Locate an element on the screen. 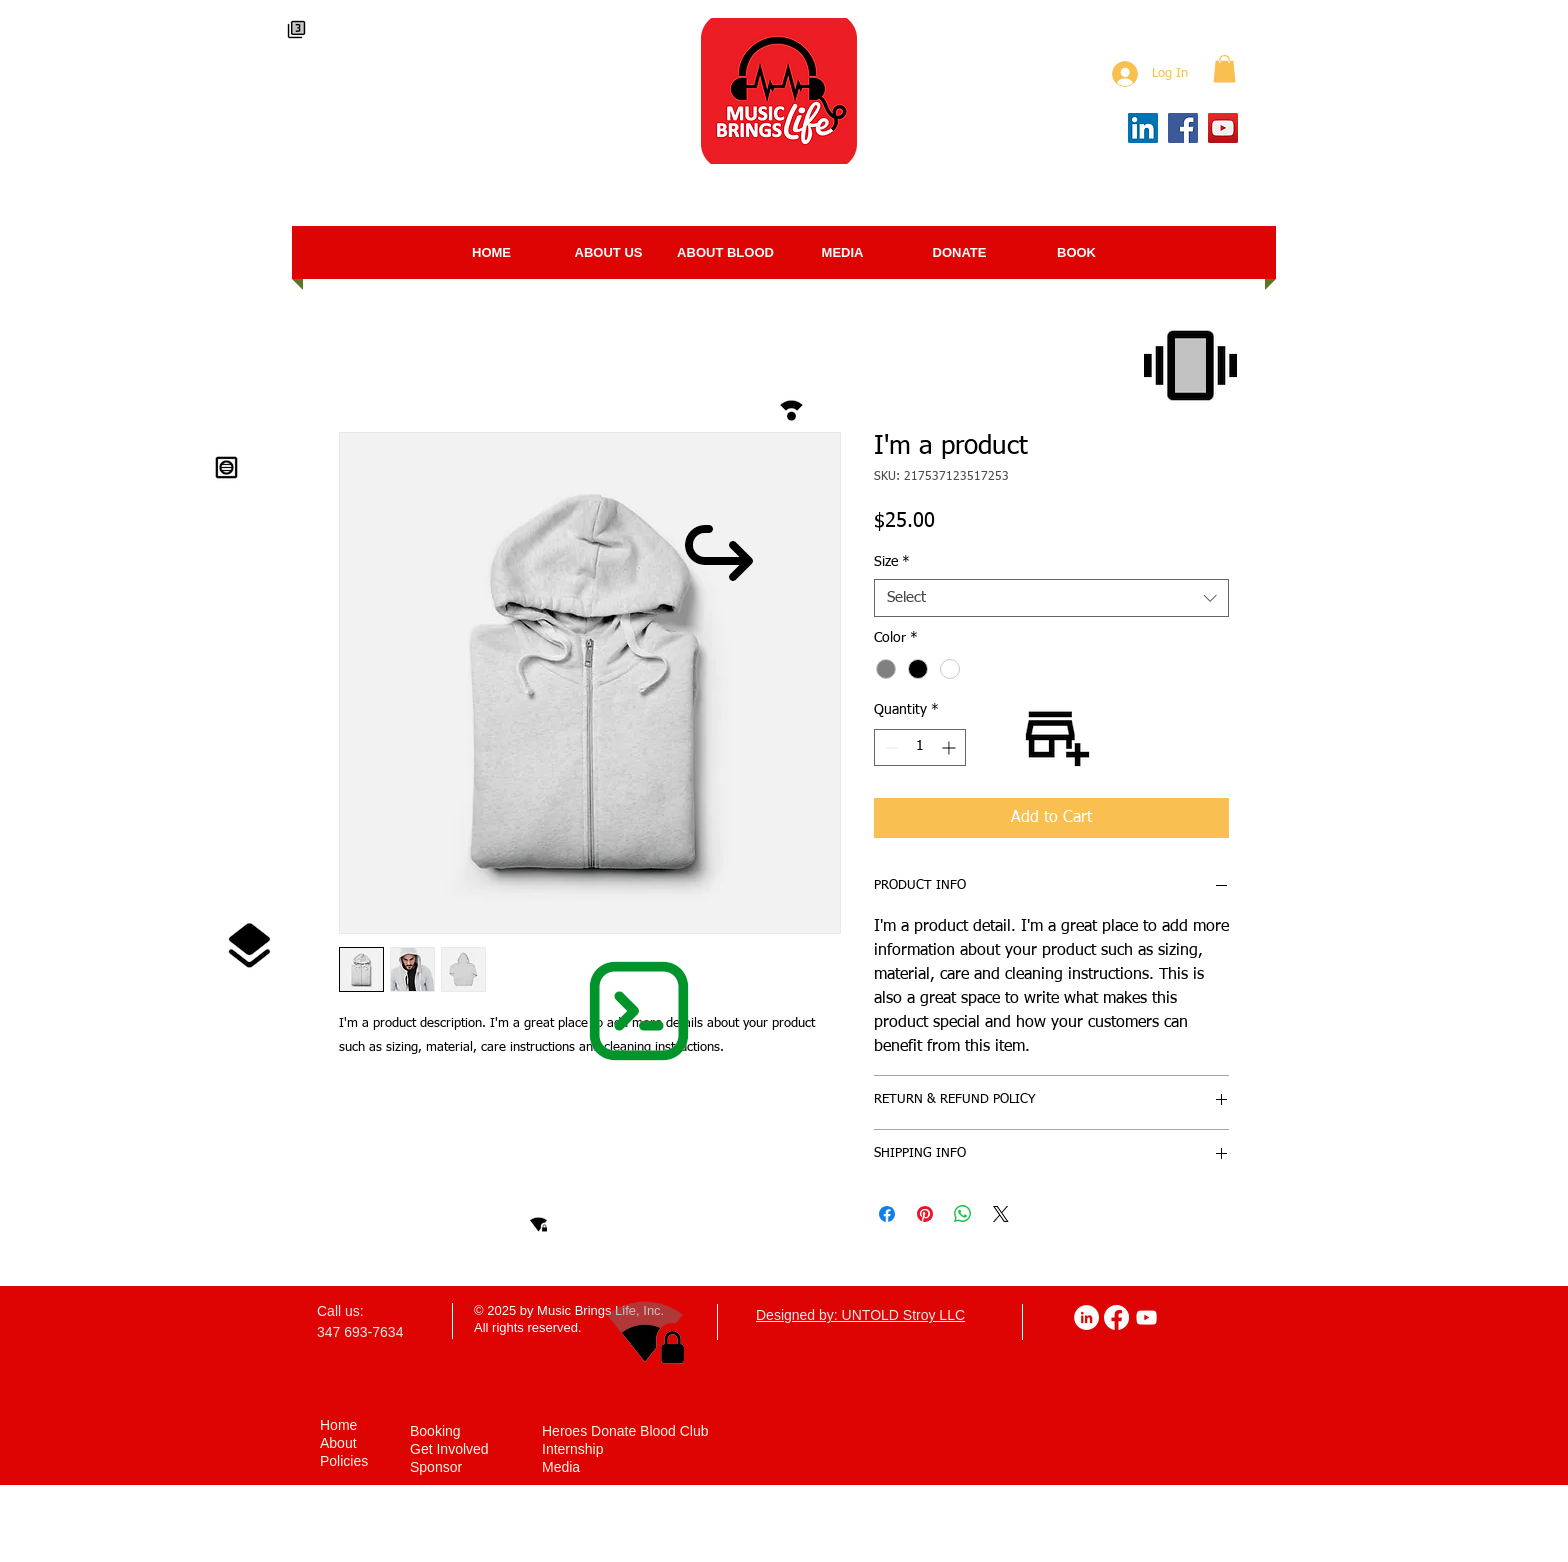 The width and height of the screenshot is (1568, 1562). tabler icons brand logo is located at coordinates (639, 1011).